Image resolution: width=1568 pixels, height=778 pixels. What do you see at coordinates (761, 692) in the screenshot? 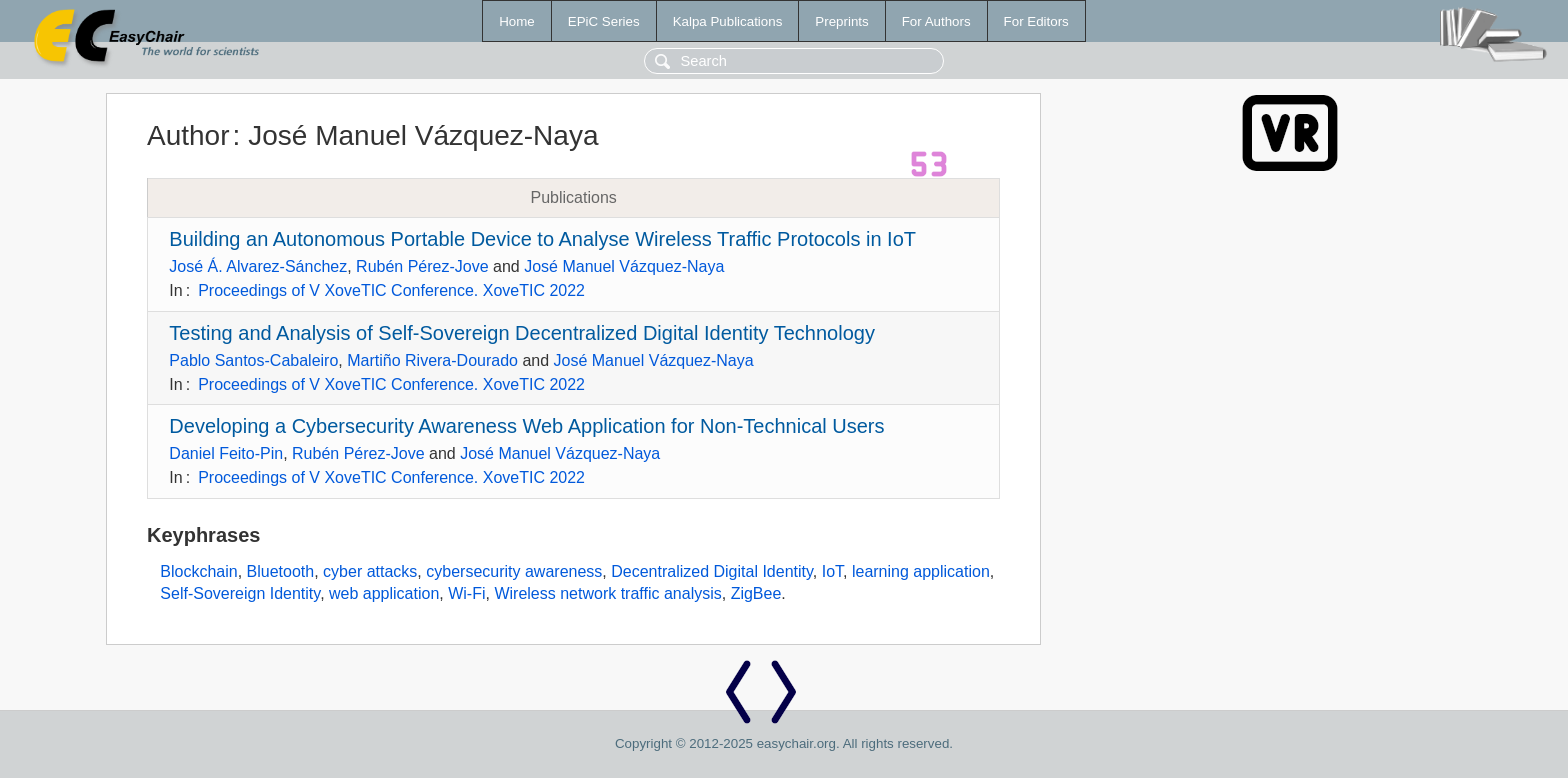
I see `view or edit source code` at bounding box center [761, 692].